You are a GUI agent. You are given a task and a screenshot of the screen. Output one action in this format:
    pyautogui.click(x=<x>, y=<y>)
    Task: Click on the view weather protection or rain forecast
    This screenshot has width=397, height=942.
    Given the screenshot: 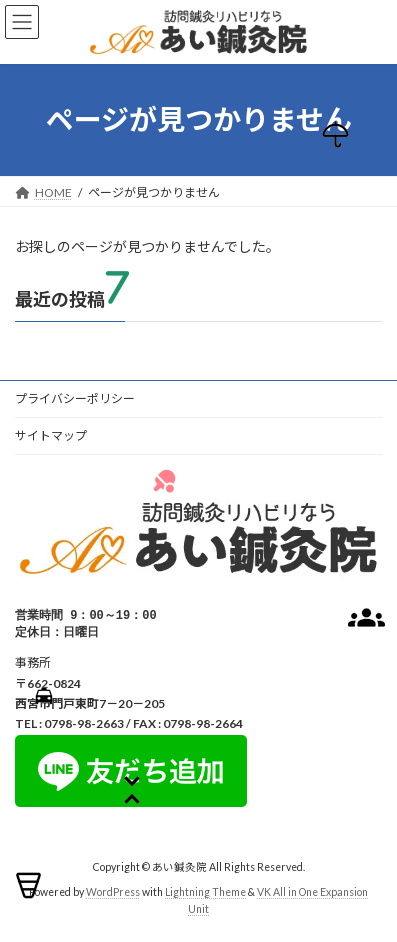 What is the action you would take?
    pyautogui.click(x=335, y=134)
    